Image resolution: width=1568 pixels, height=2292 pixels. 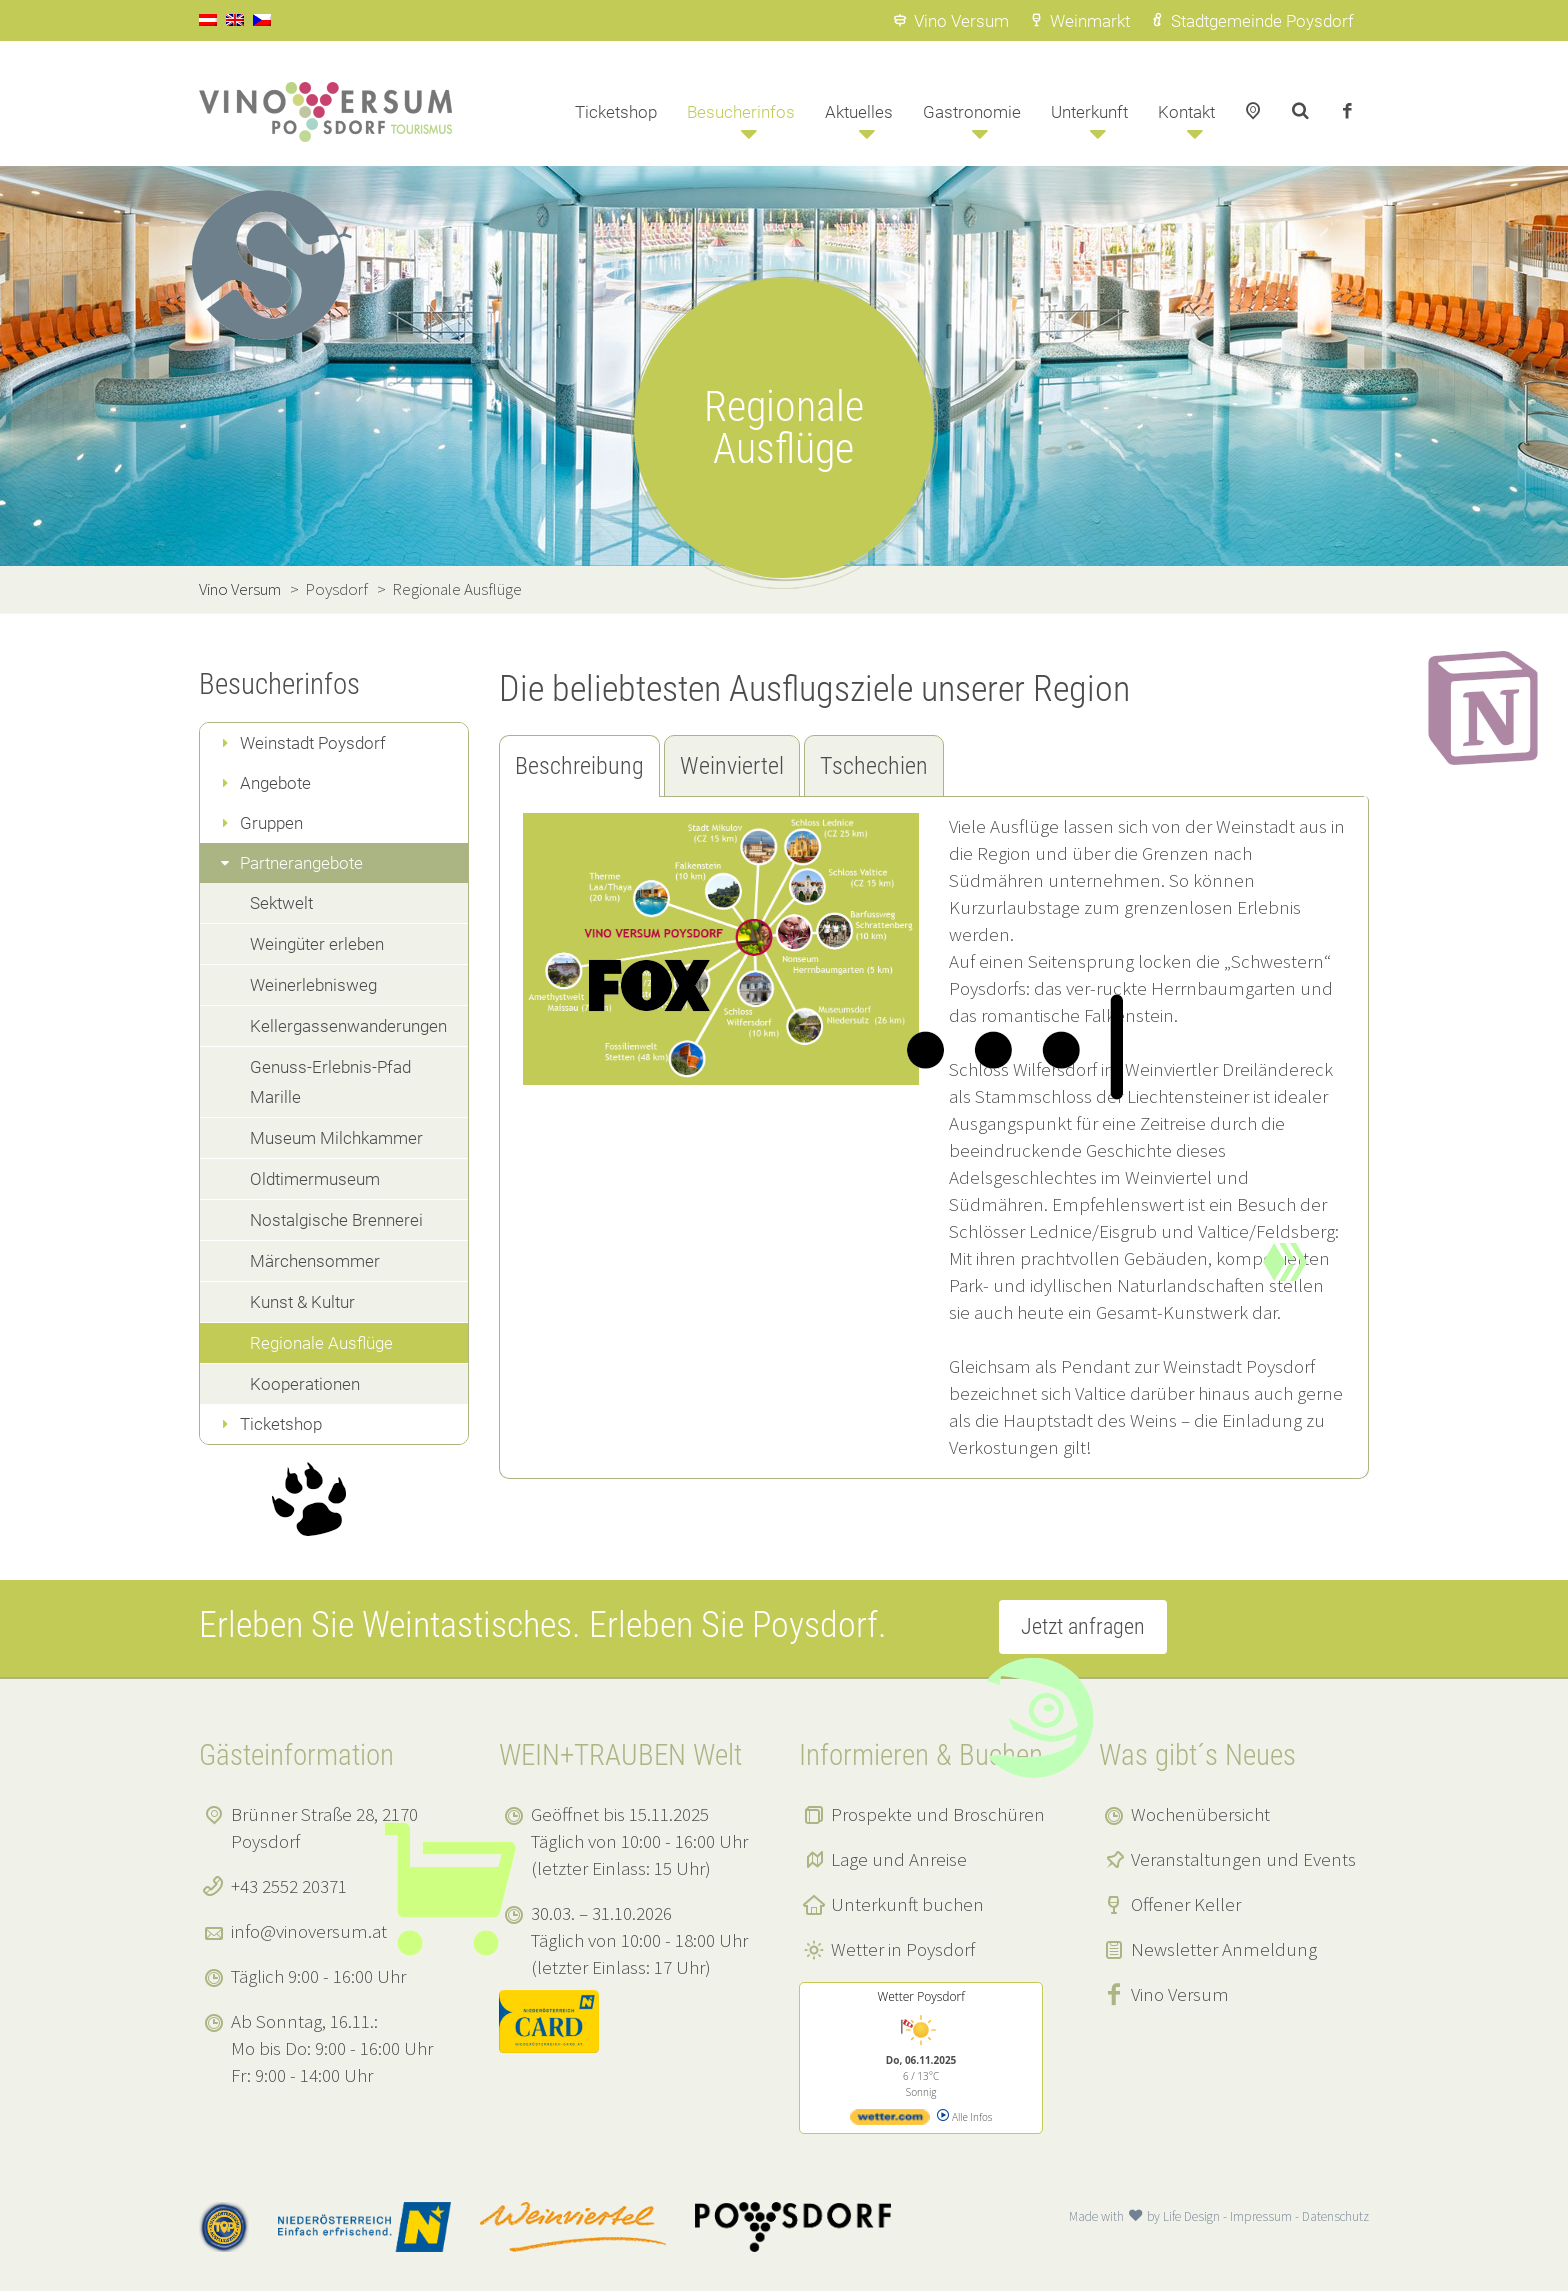 What do you see at coordinates (649, 985) in the screenshot?
I see `fox broadcasting company logo` at bounding box center [649, 985].